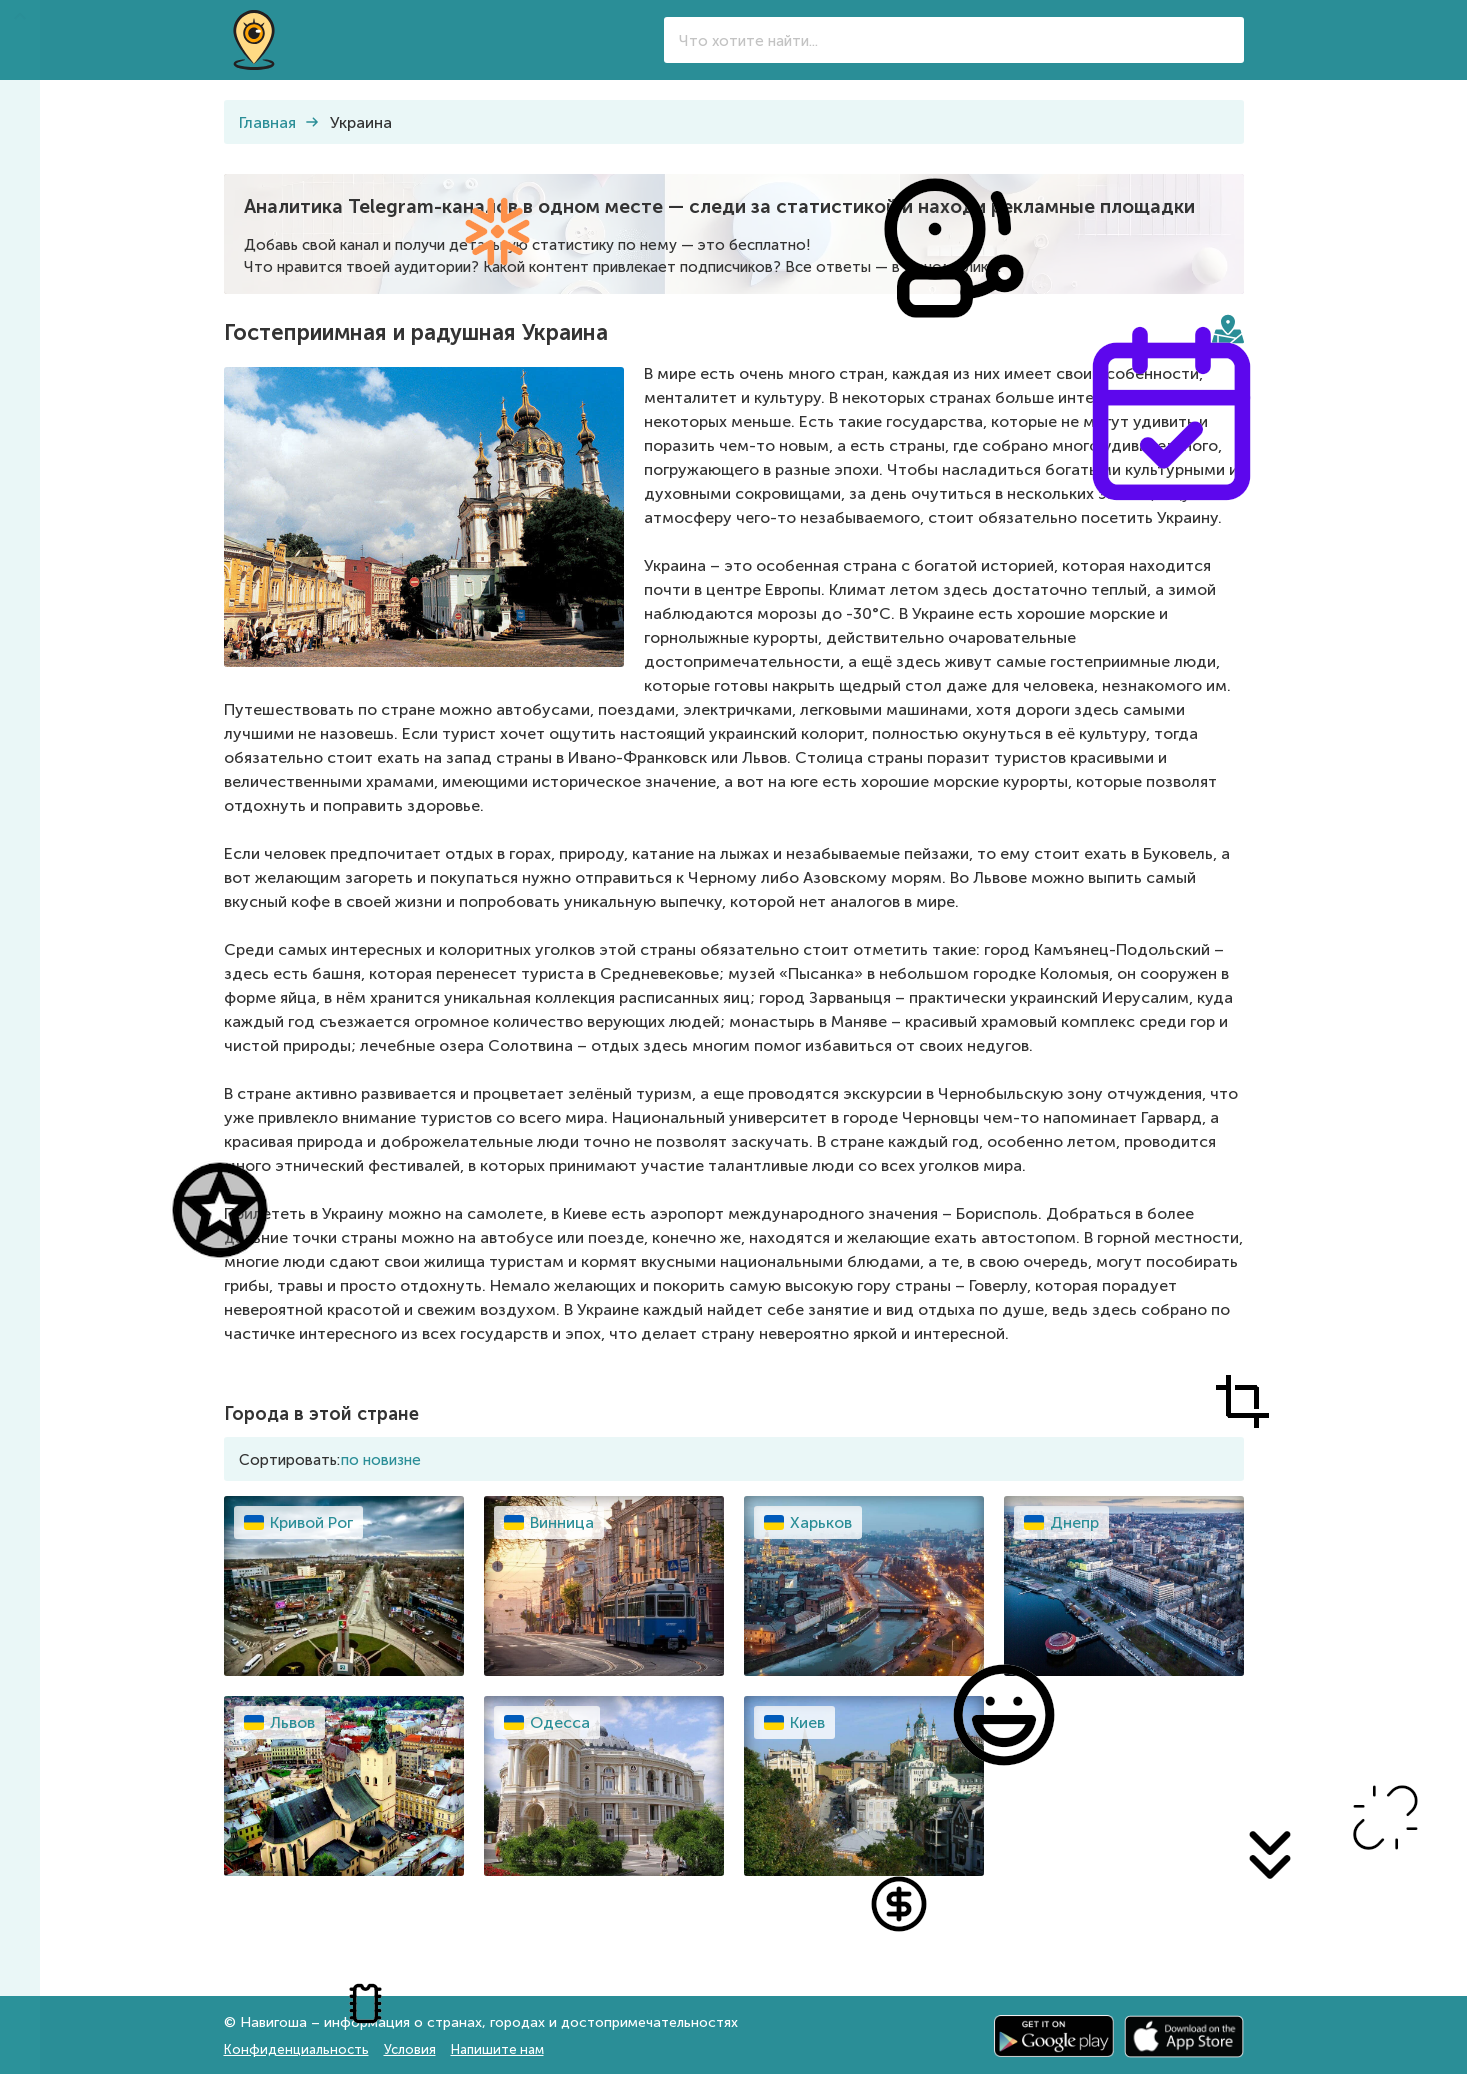 This screenshot has height=2074, width=1467. What do you see at coordinates (1385, 1817) in the screenshot?
I see `unlink or disconnect items` at bounding box center [1385, 1817].